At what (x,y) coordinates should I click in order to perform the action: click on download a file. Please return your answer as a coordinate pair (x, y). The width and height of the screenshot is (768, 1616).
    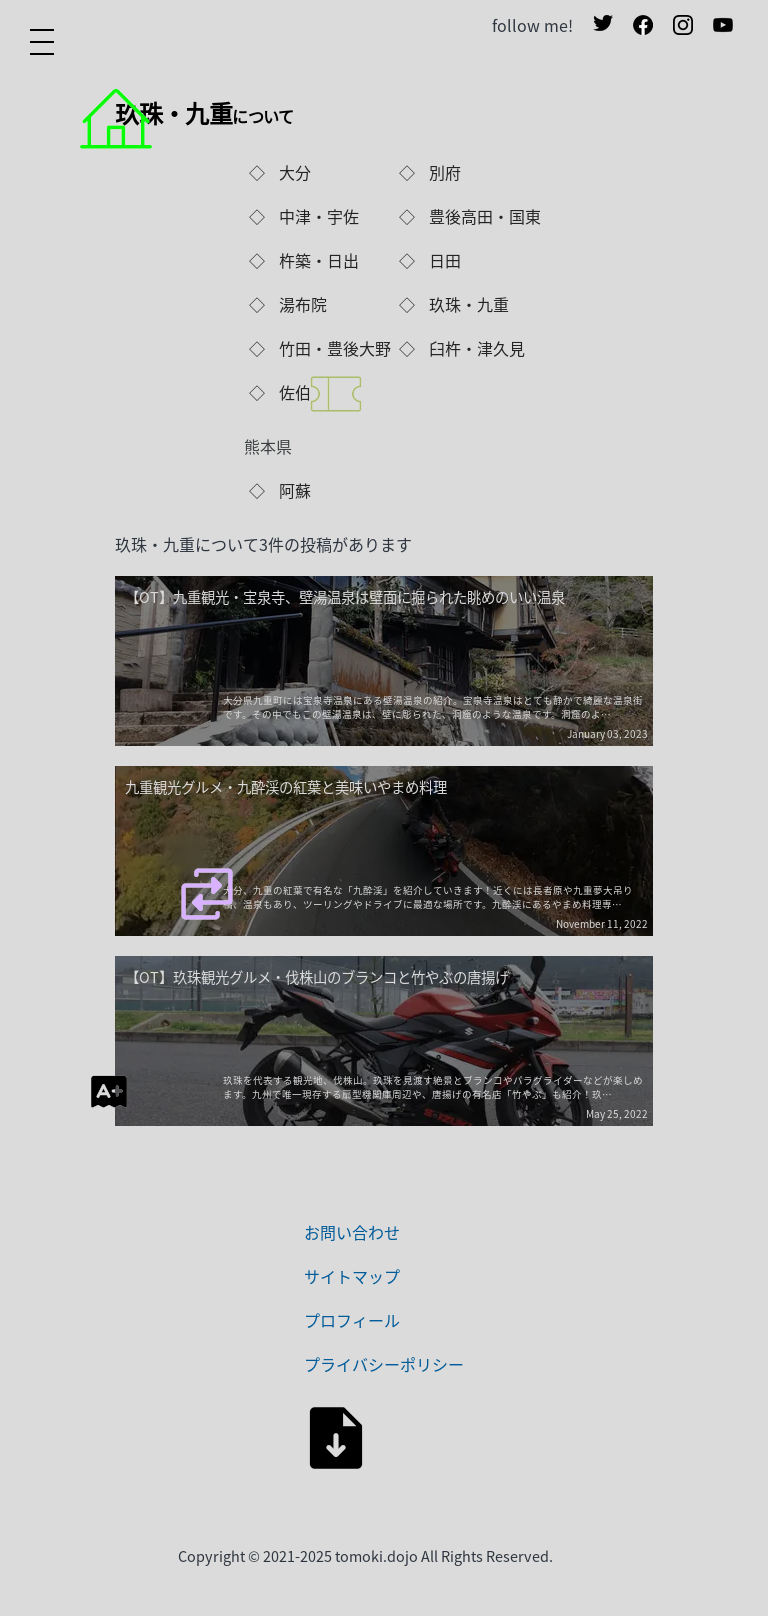
    Looking at the image, I should click on (336, 1438).